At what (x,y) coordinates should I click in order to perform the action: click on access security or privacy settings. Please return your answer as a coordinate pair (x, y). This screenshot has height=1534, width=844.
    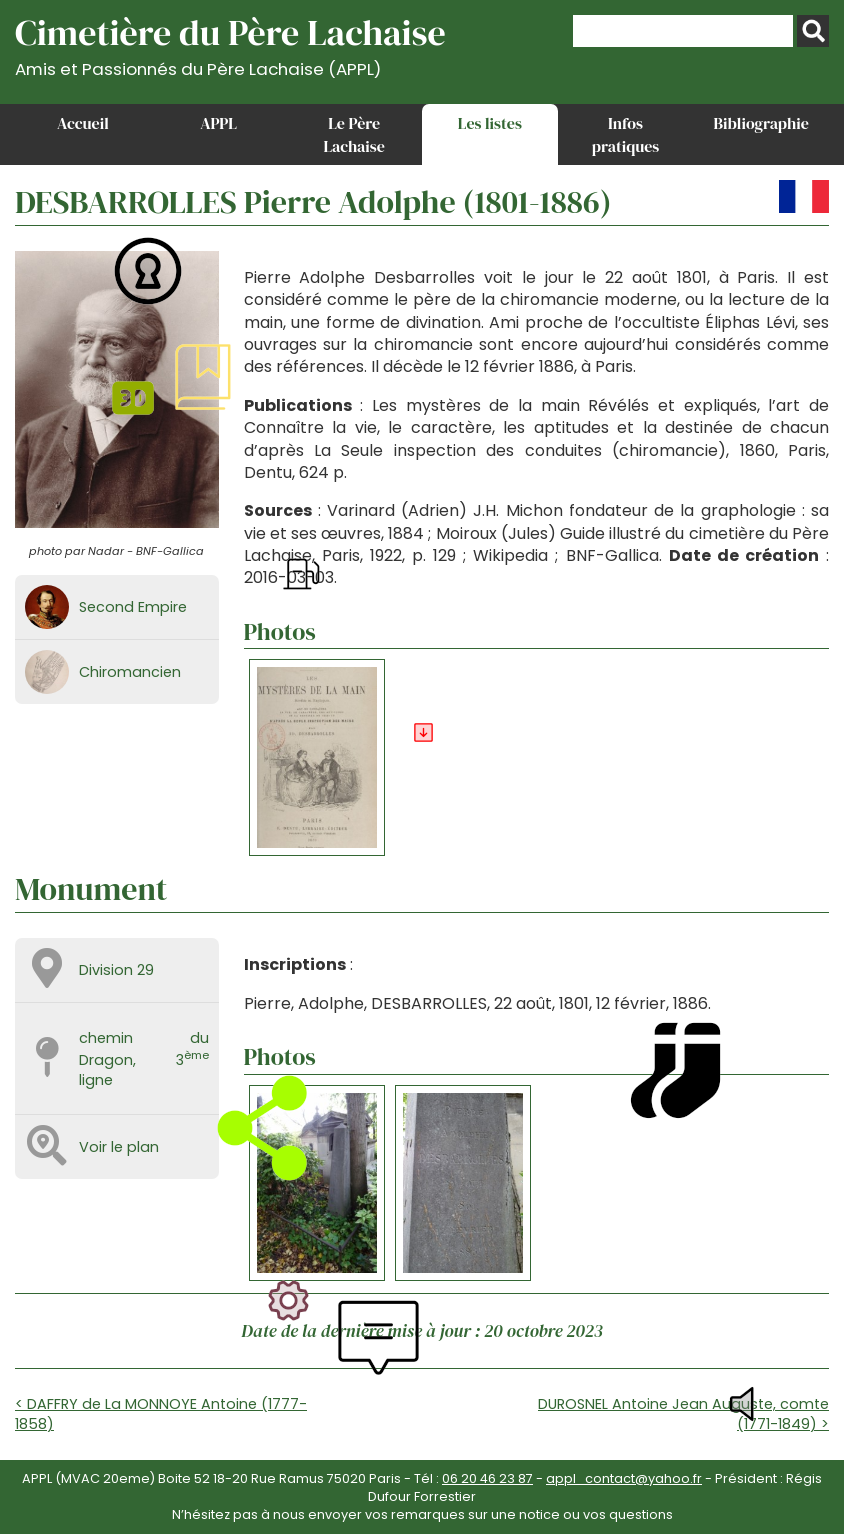
    Looking at the image, I should click on (148, 271).